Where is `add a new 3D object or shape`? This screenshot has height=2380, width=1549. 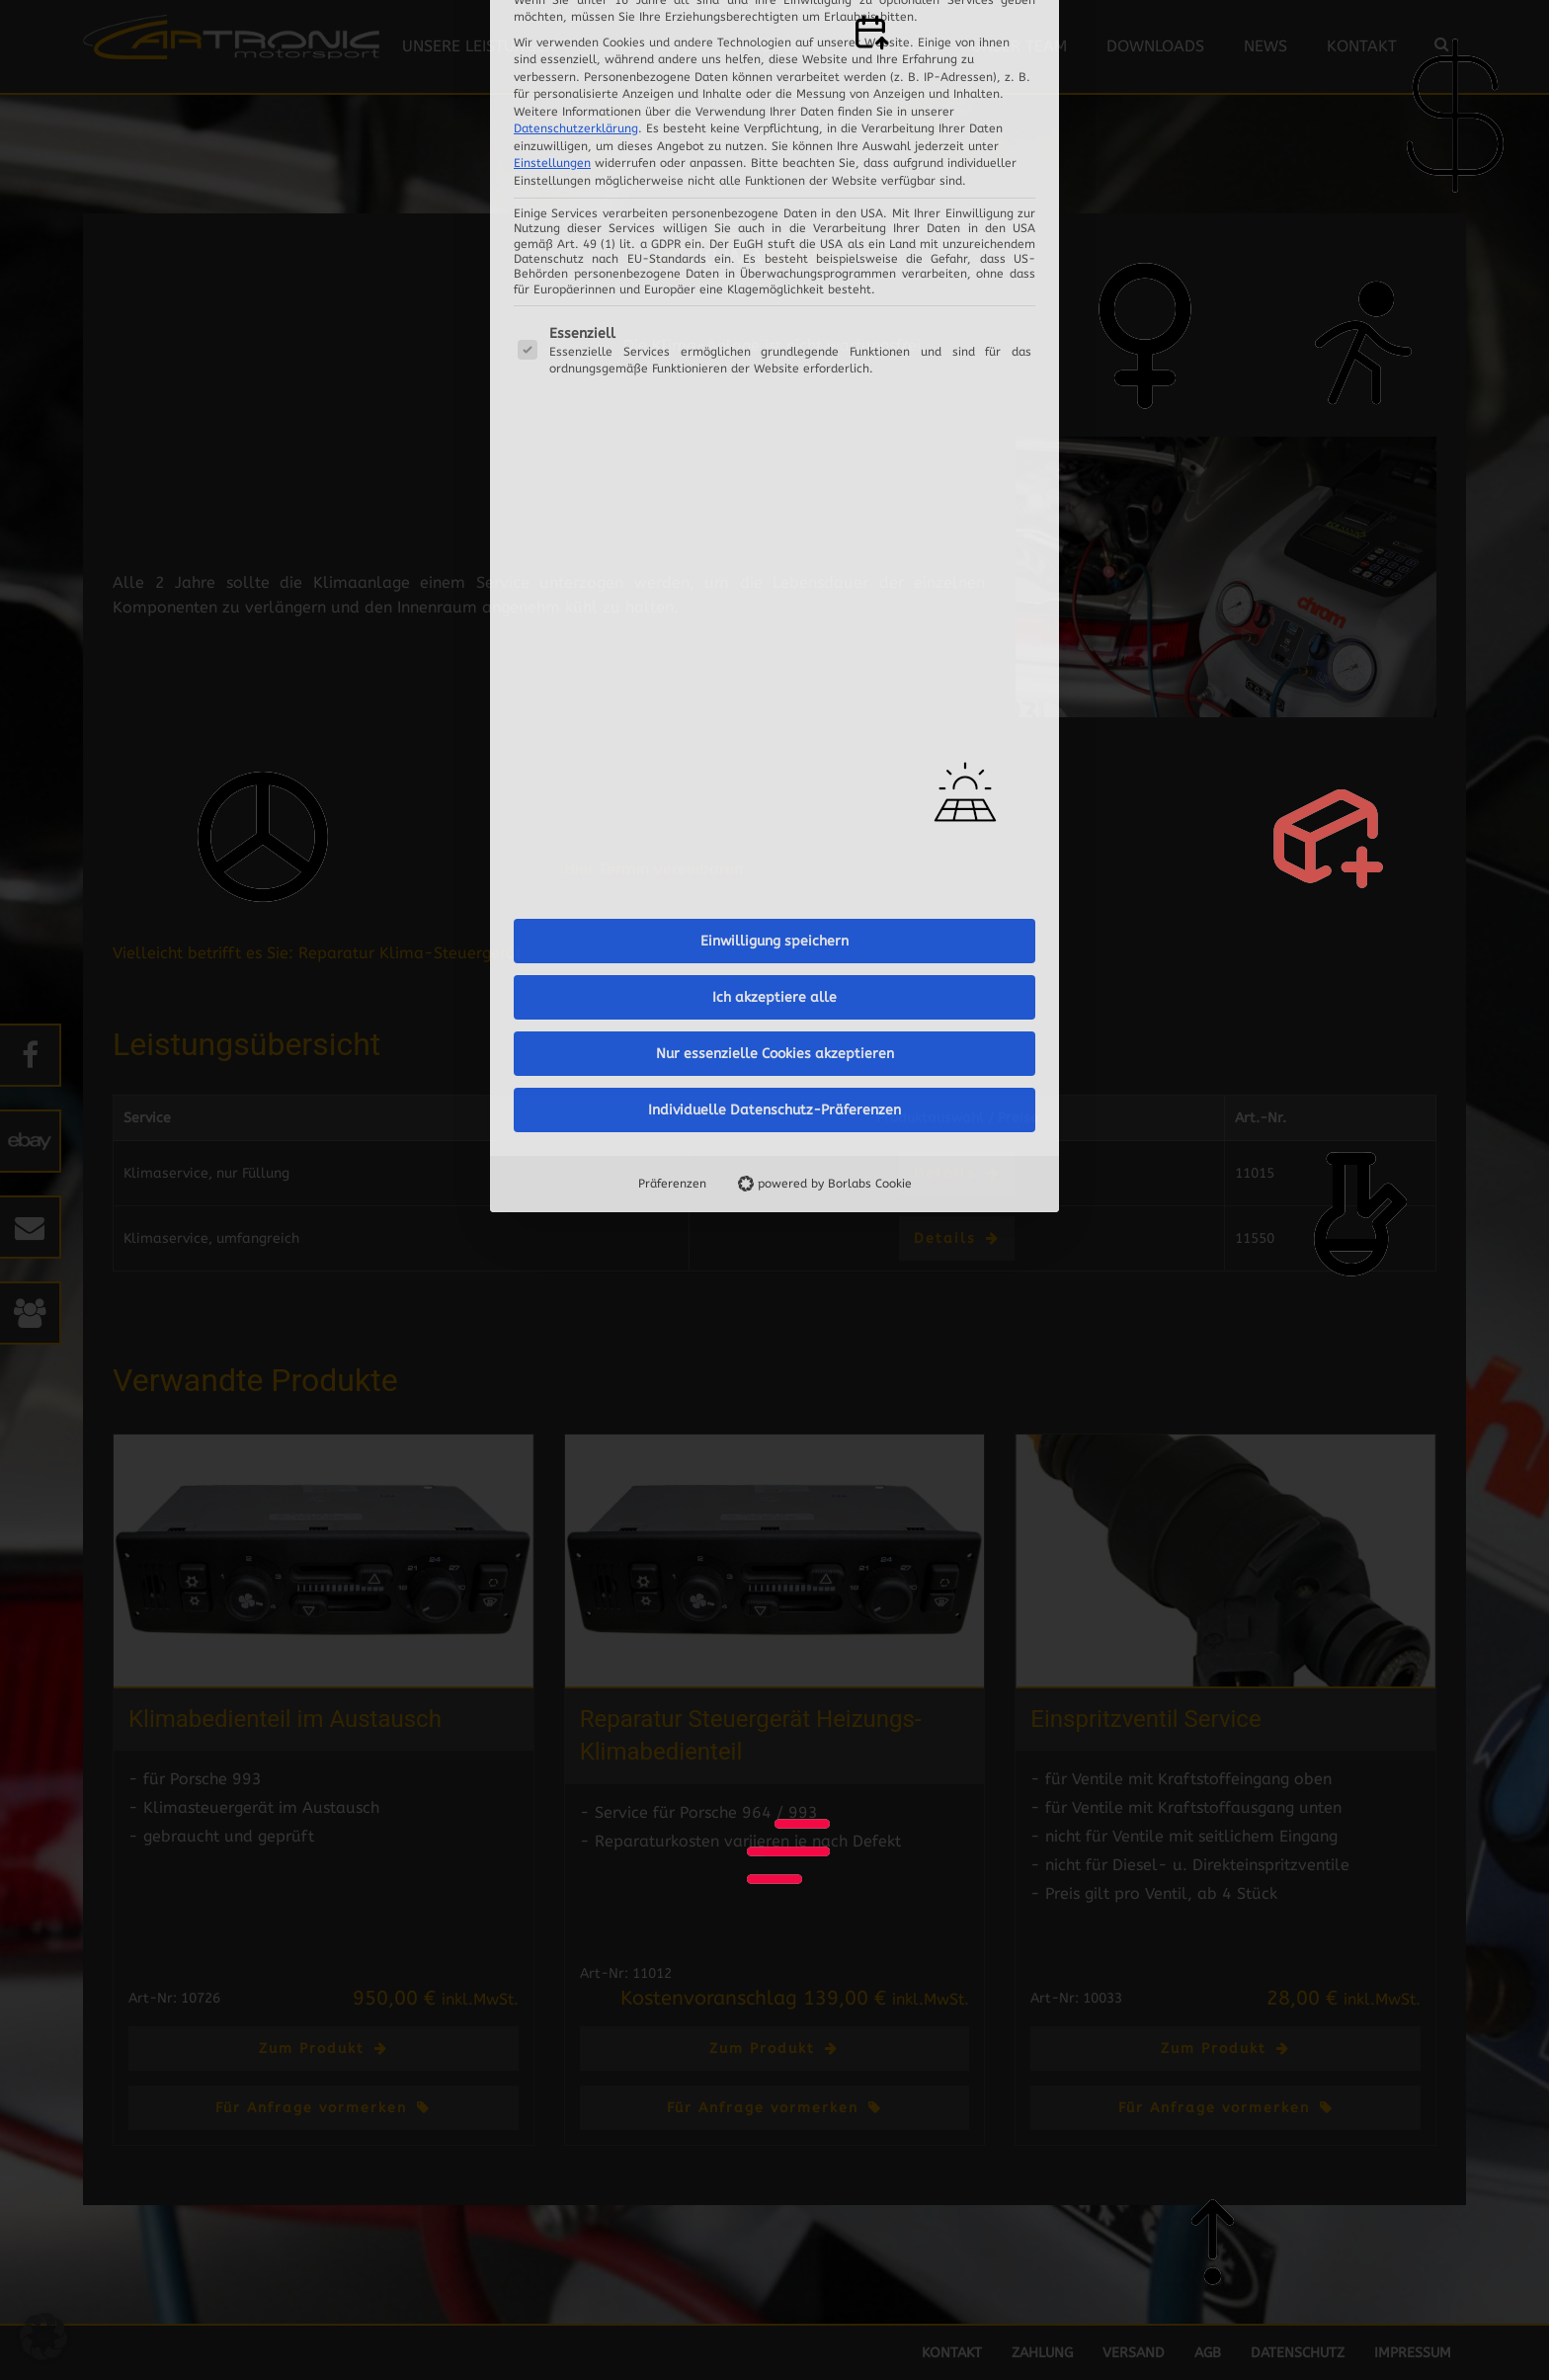 add a new 3D object or shape is located at coordinates (1326, 831).